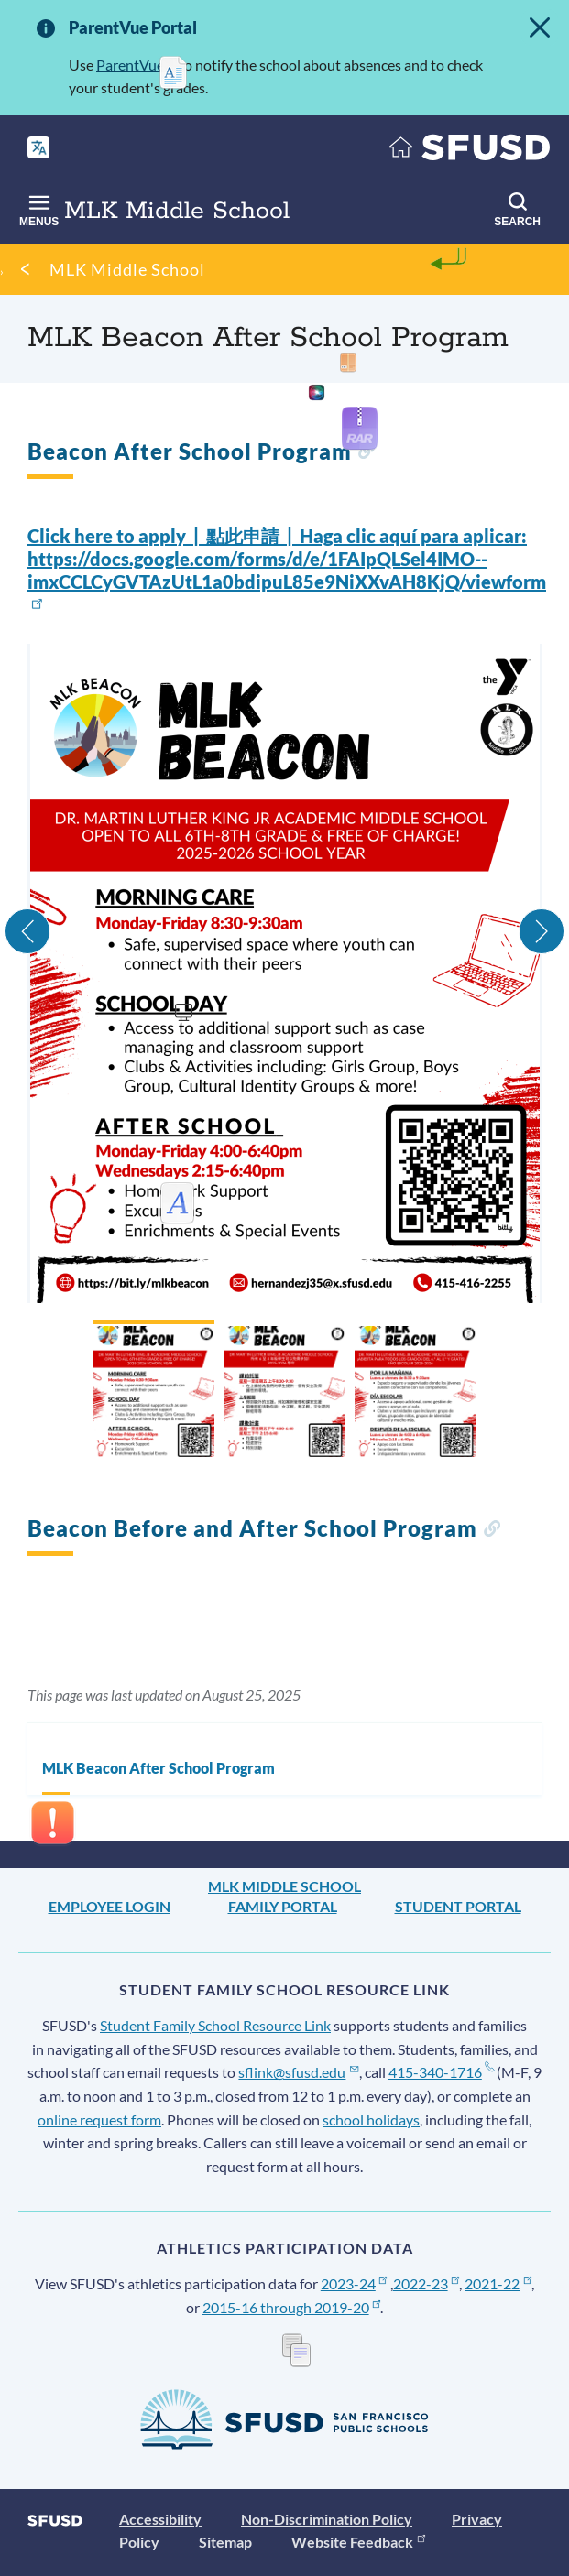 The height and width of the screenshot is (2576, 569). What do you see at coordinates (177, 1202) in the screenshot?
I see `open a font file` at bounding box center [177, 1202].